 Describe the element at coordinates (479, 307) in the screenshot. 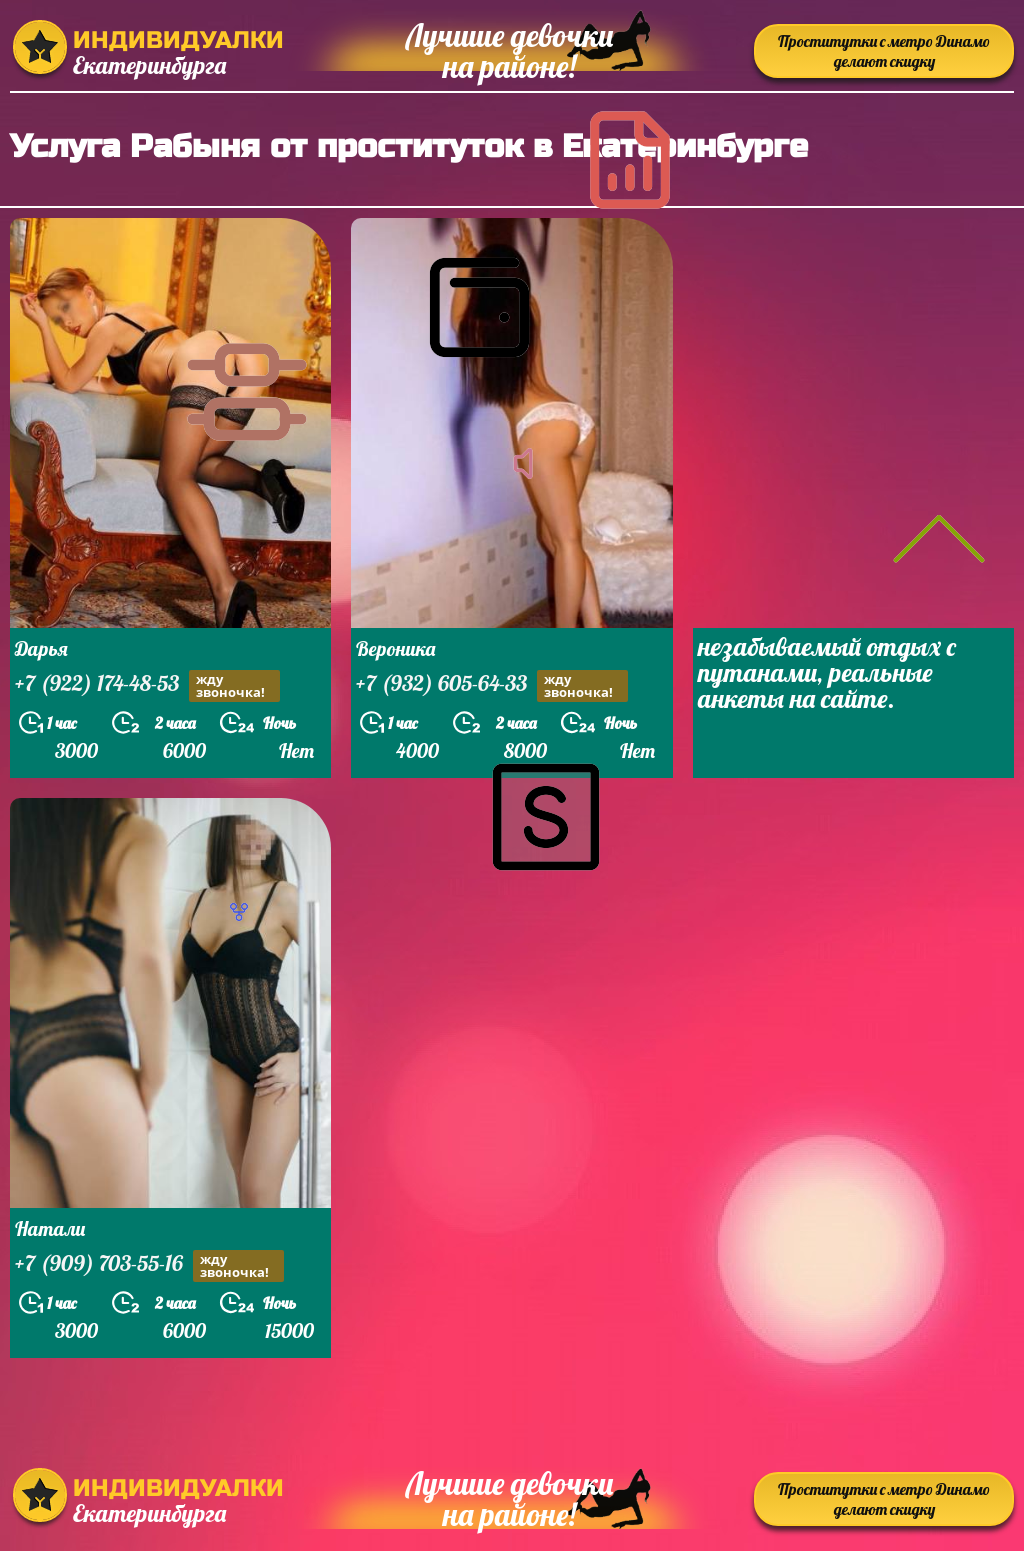

I see `access your wallet or payment methods` at that location.